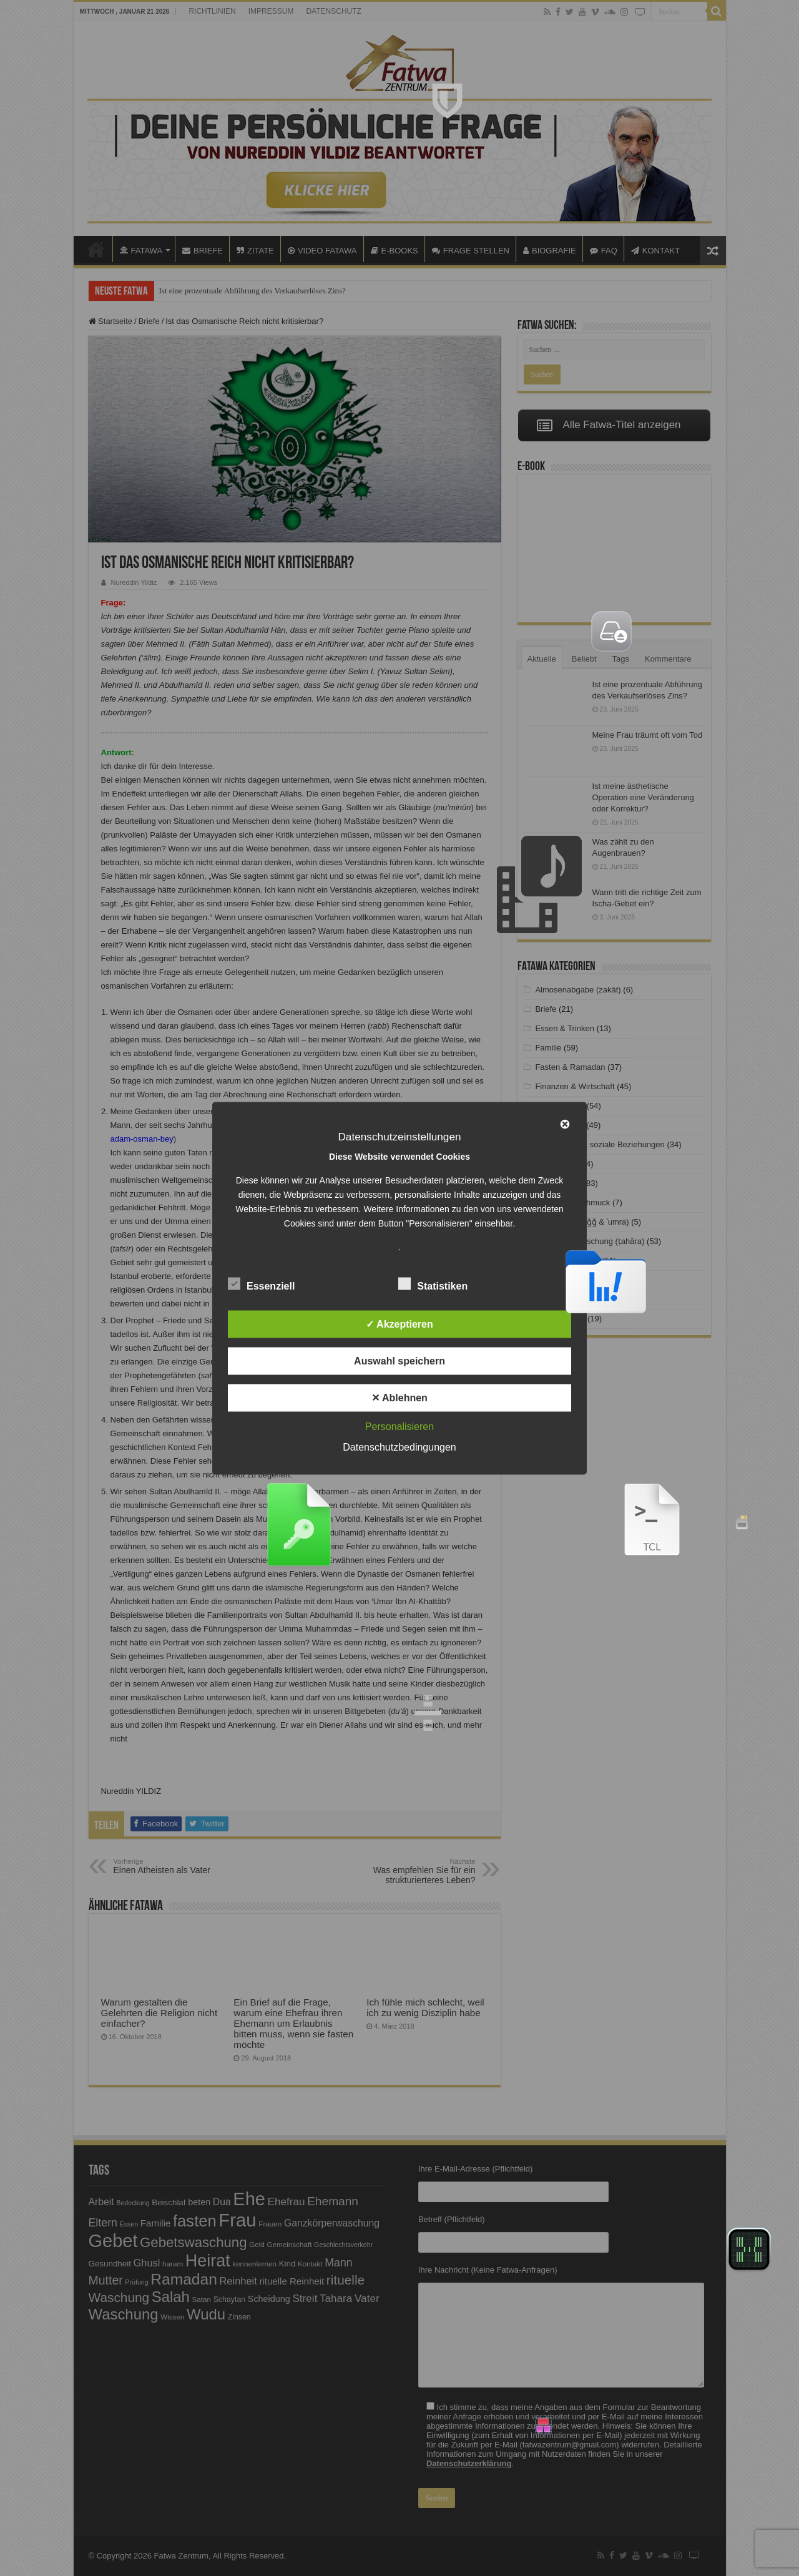 This screenshot has height=2576, width=799. Describe the element at coordinates (742, 1522) in the screenshot. I see `indicates a connected USB flash drive or removable storage` at that location.